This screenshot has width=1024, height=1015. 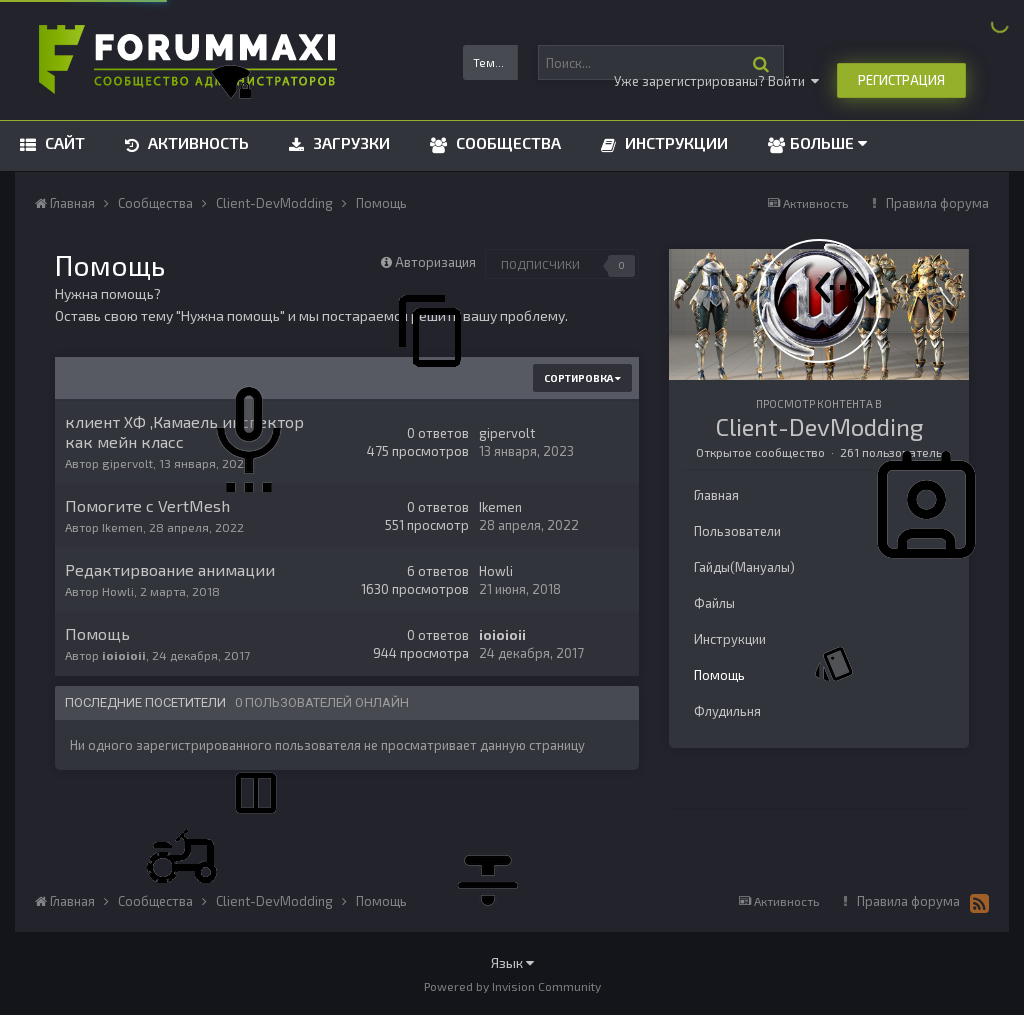 I want to click on copy to clipboard, so click(x=432, y=331).